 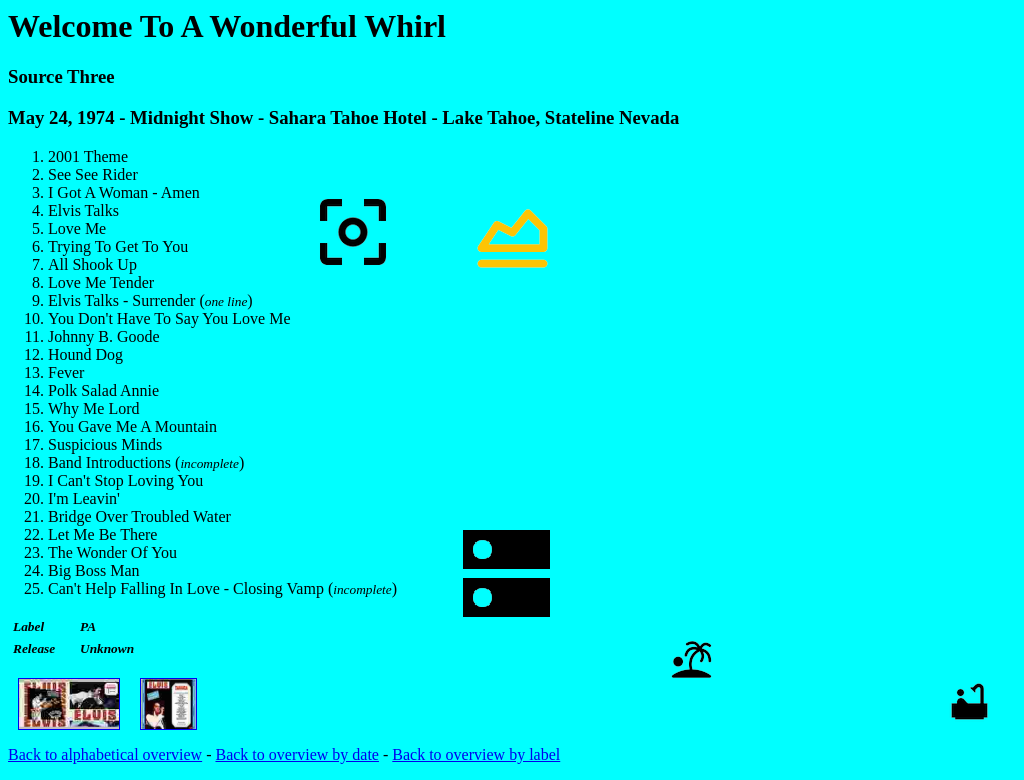 What do you see at coordinates (512, 236) in the screenshot?
I see `view area chart or graph data` at bounding box center [512, 236].